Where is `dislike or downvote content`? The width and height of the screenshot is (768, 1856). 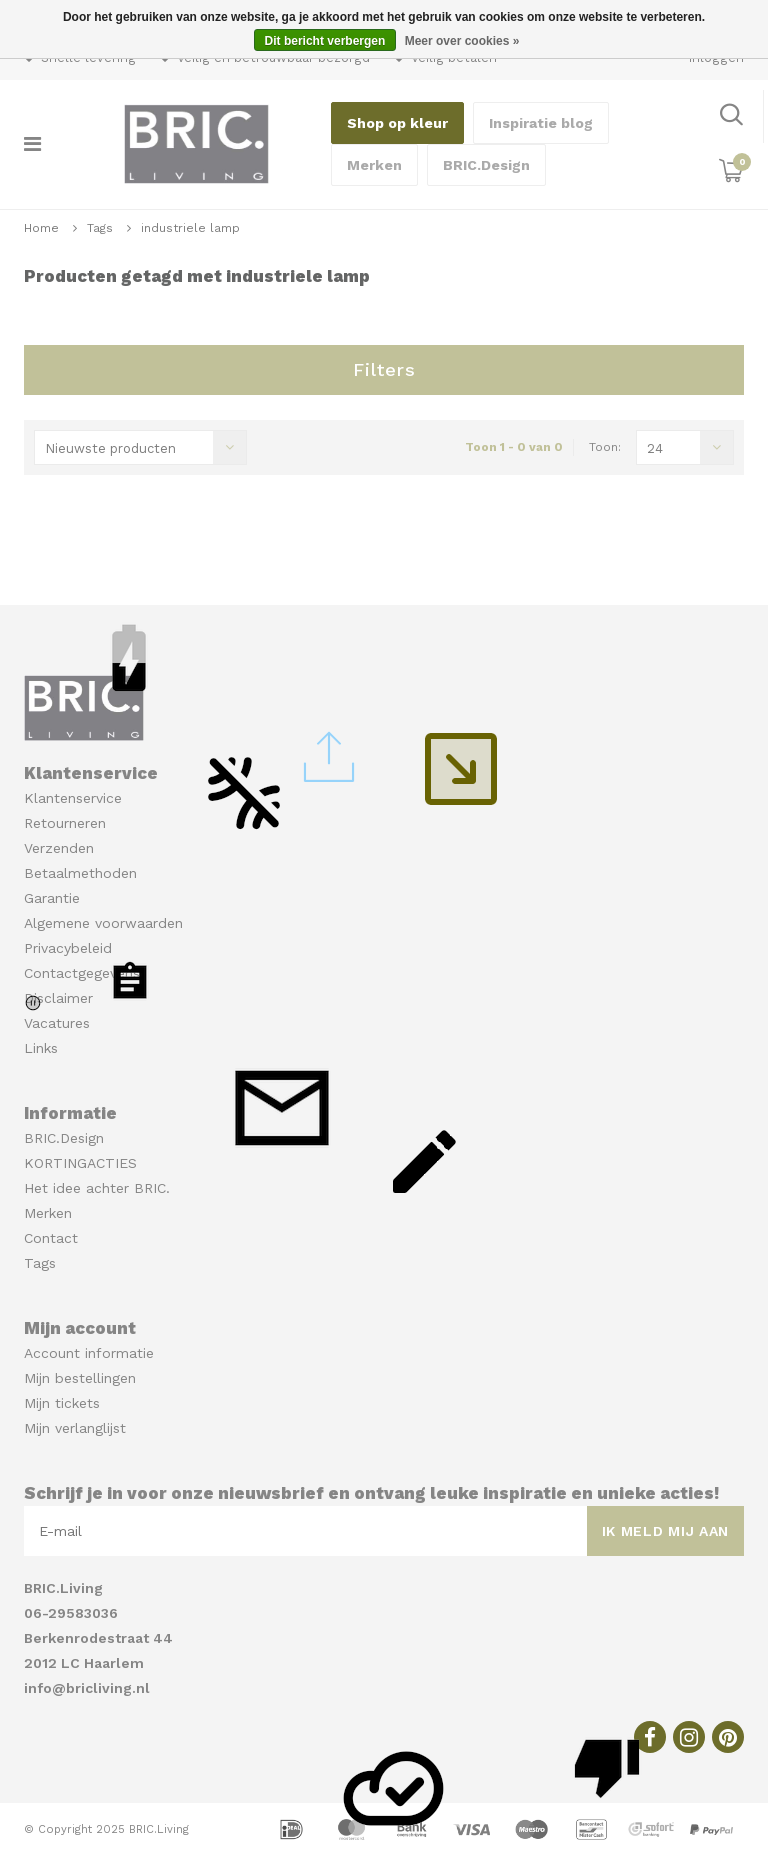 dislike or downvote content is located at coordinates (607, 1766).